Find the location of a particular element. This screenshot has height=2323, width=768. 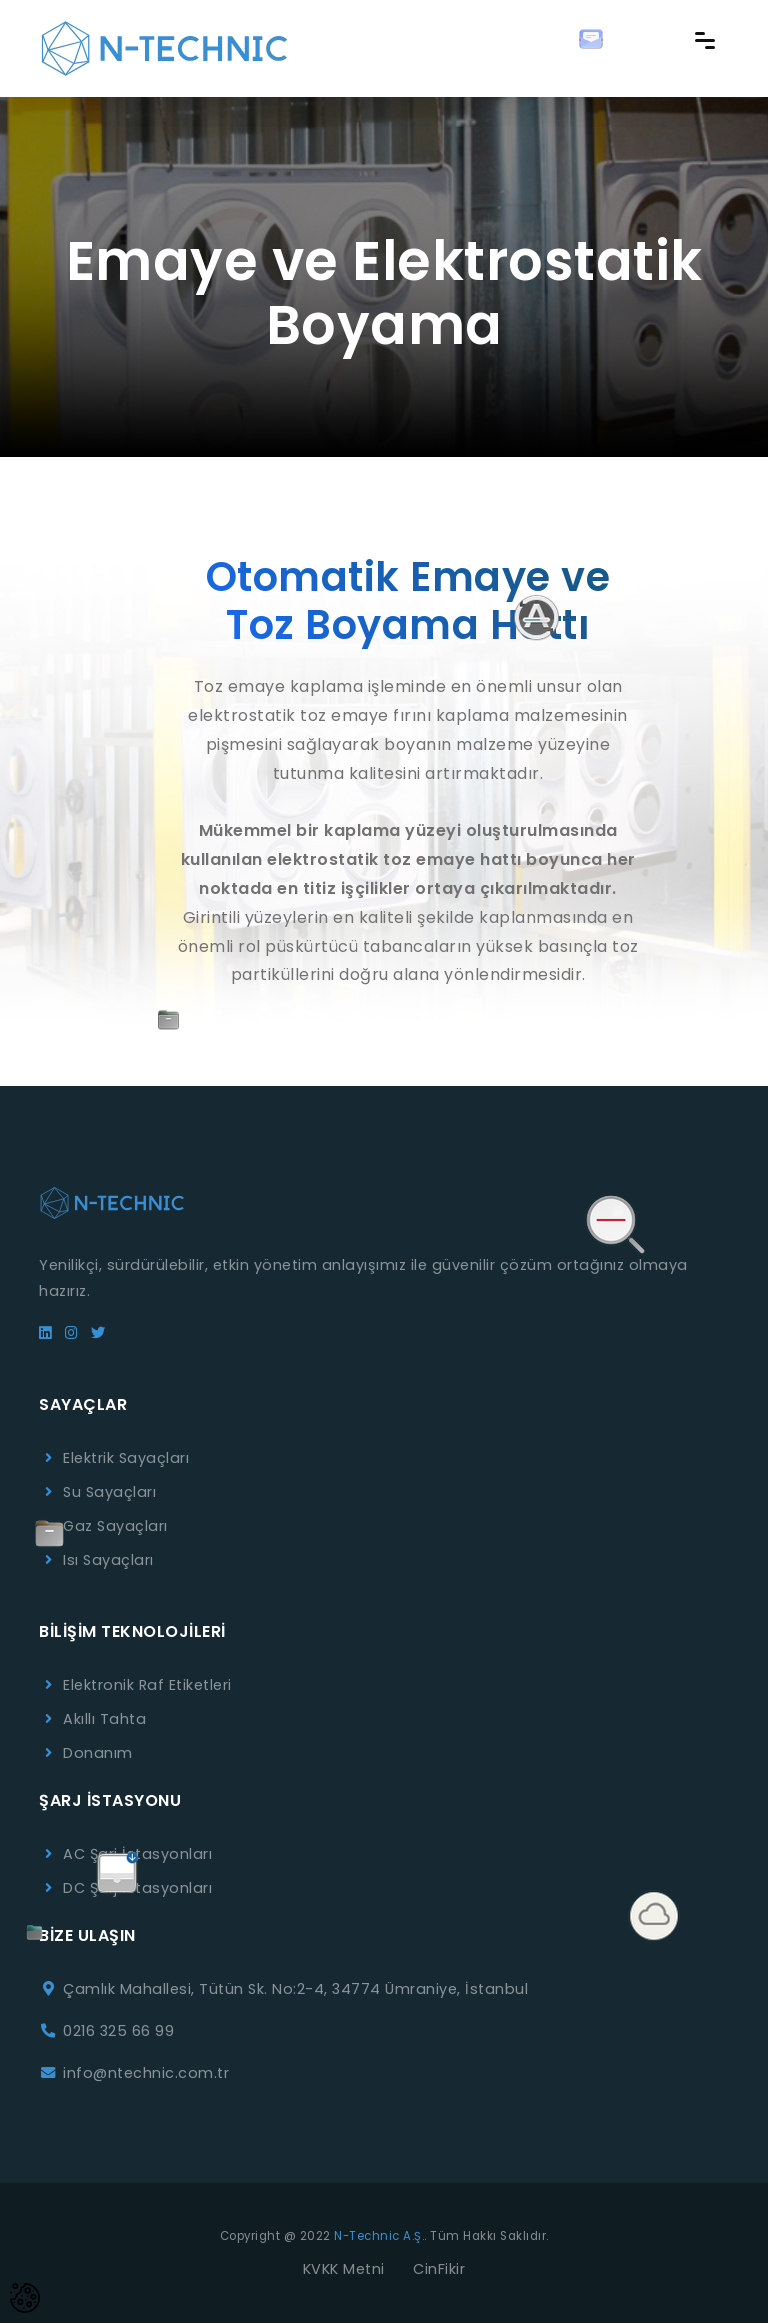

open your email inbox is located at coordinates (117, 1873).